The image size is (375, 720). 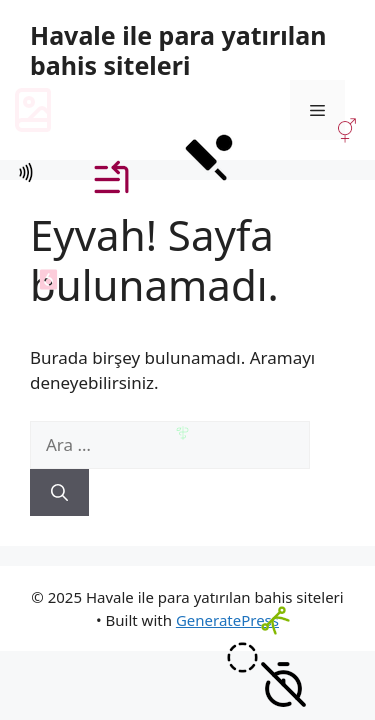 I want to click on access tangent or derivative tools in a math application, so click(x=275, y=620).